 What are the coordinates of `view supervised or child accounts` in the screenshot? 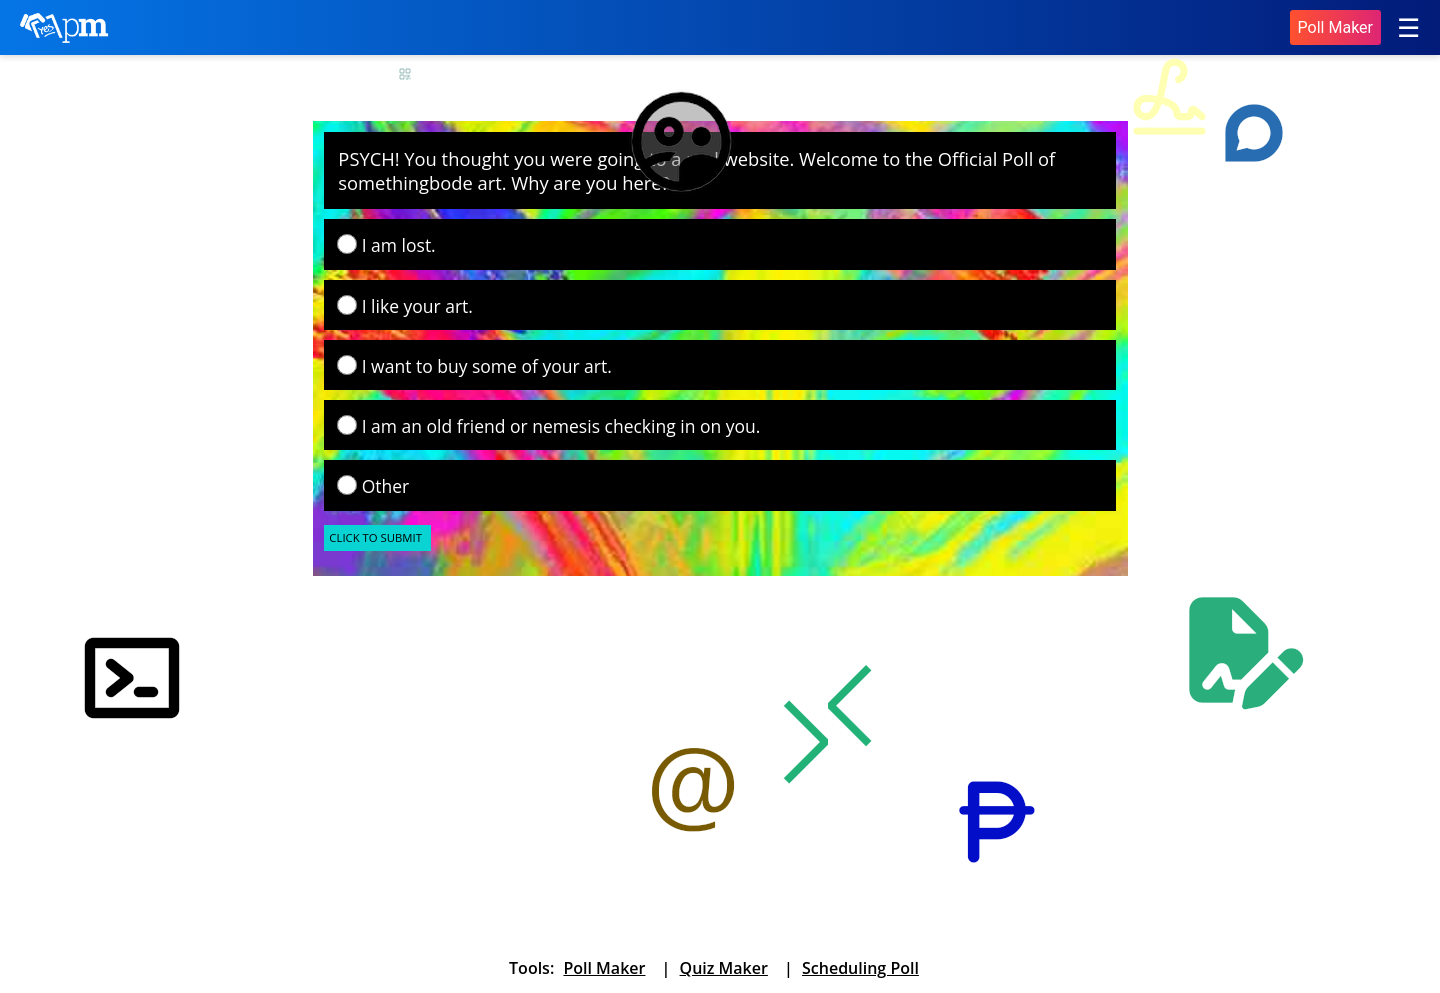 It's located at (681, 141).